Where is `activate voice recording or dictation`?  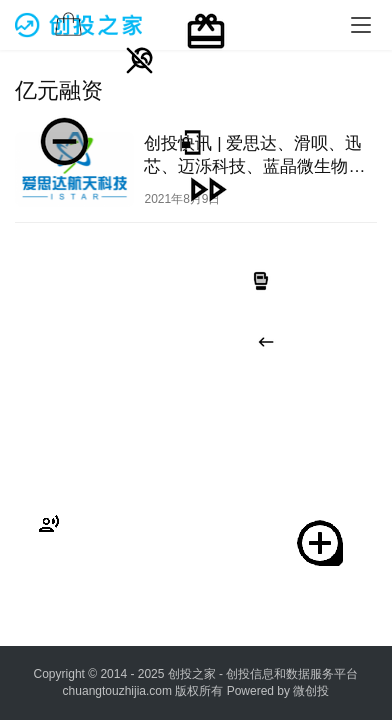
activate voice recording or dictation is located at coordinates (49, 524).